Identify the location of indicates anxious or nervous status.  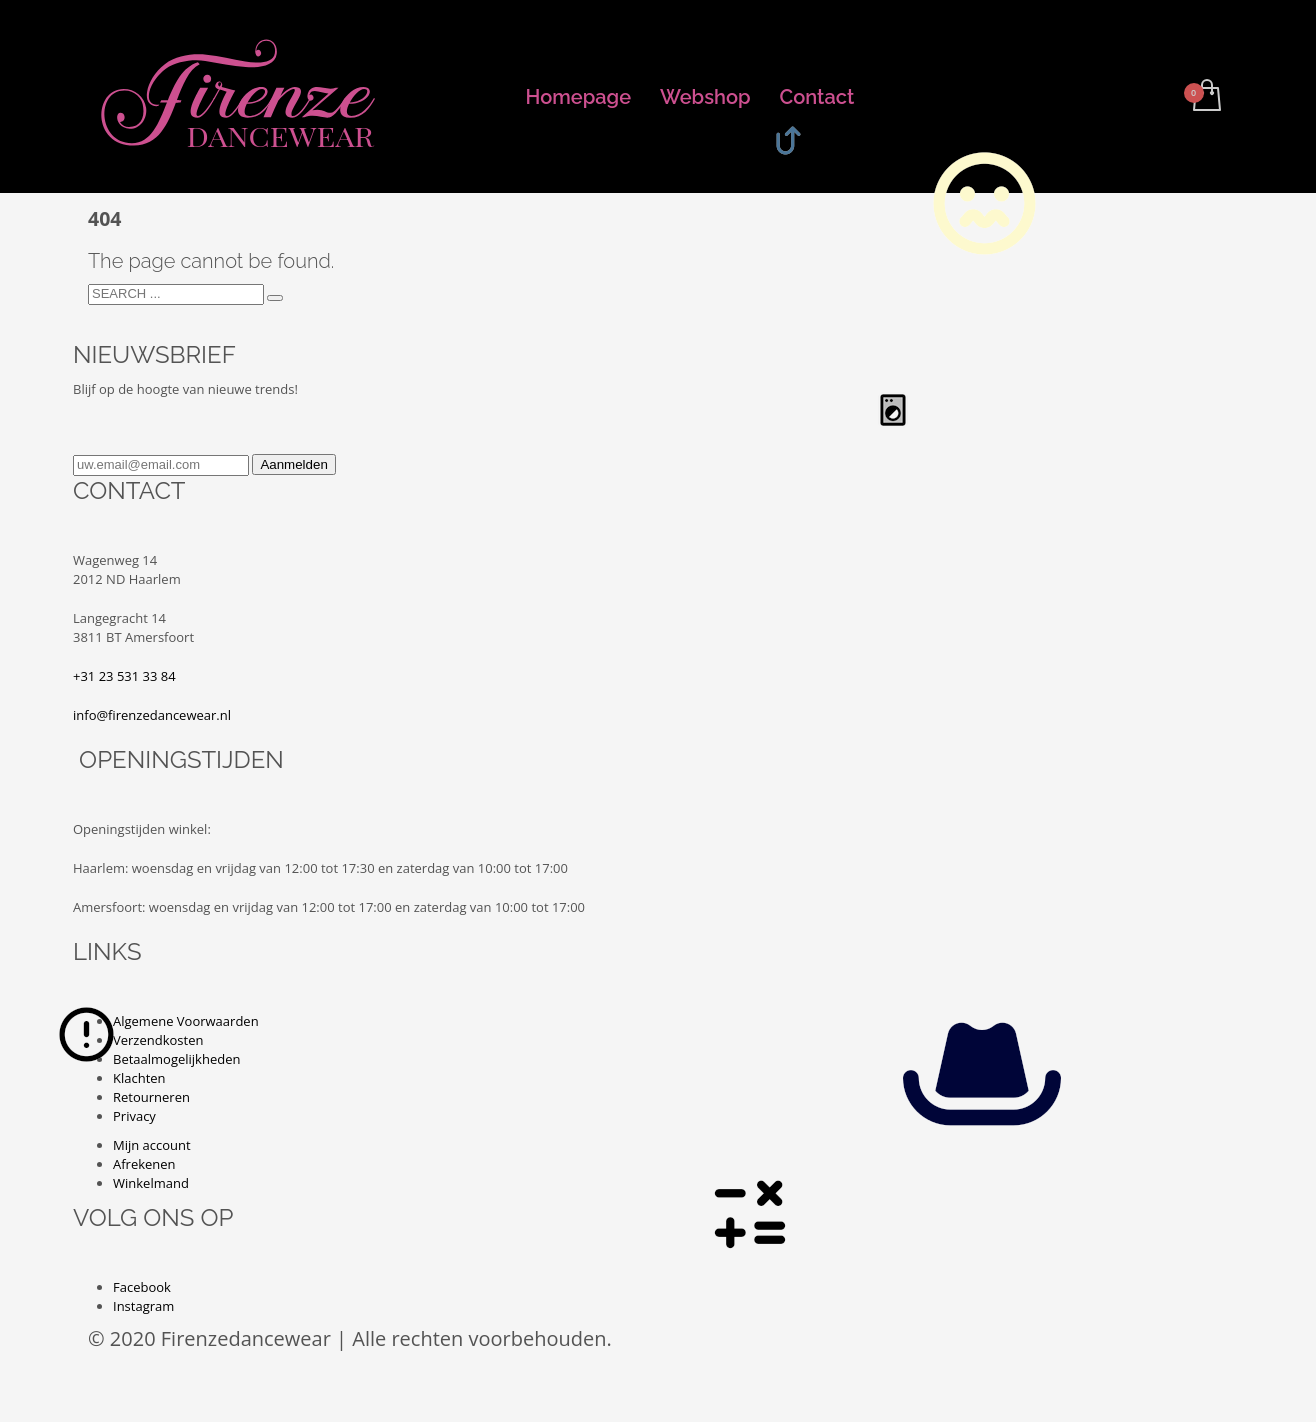
(984, 203).